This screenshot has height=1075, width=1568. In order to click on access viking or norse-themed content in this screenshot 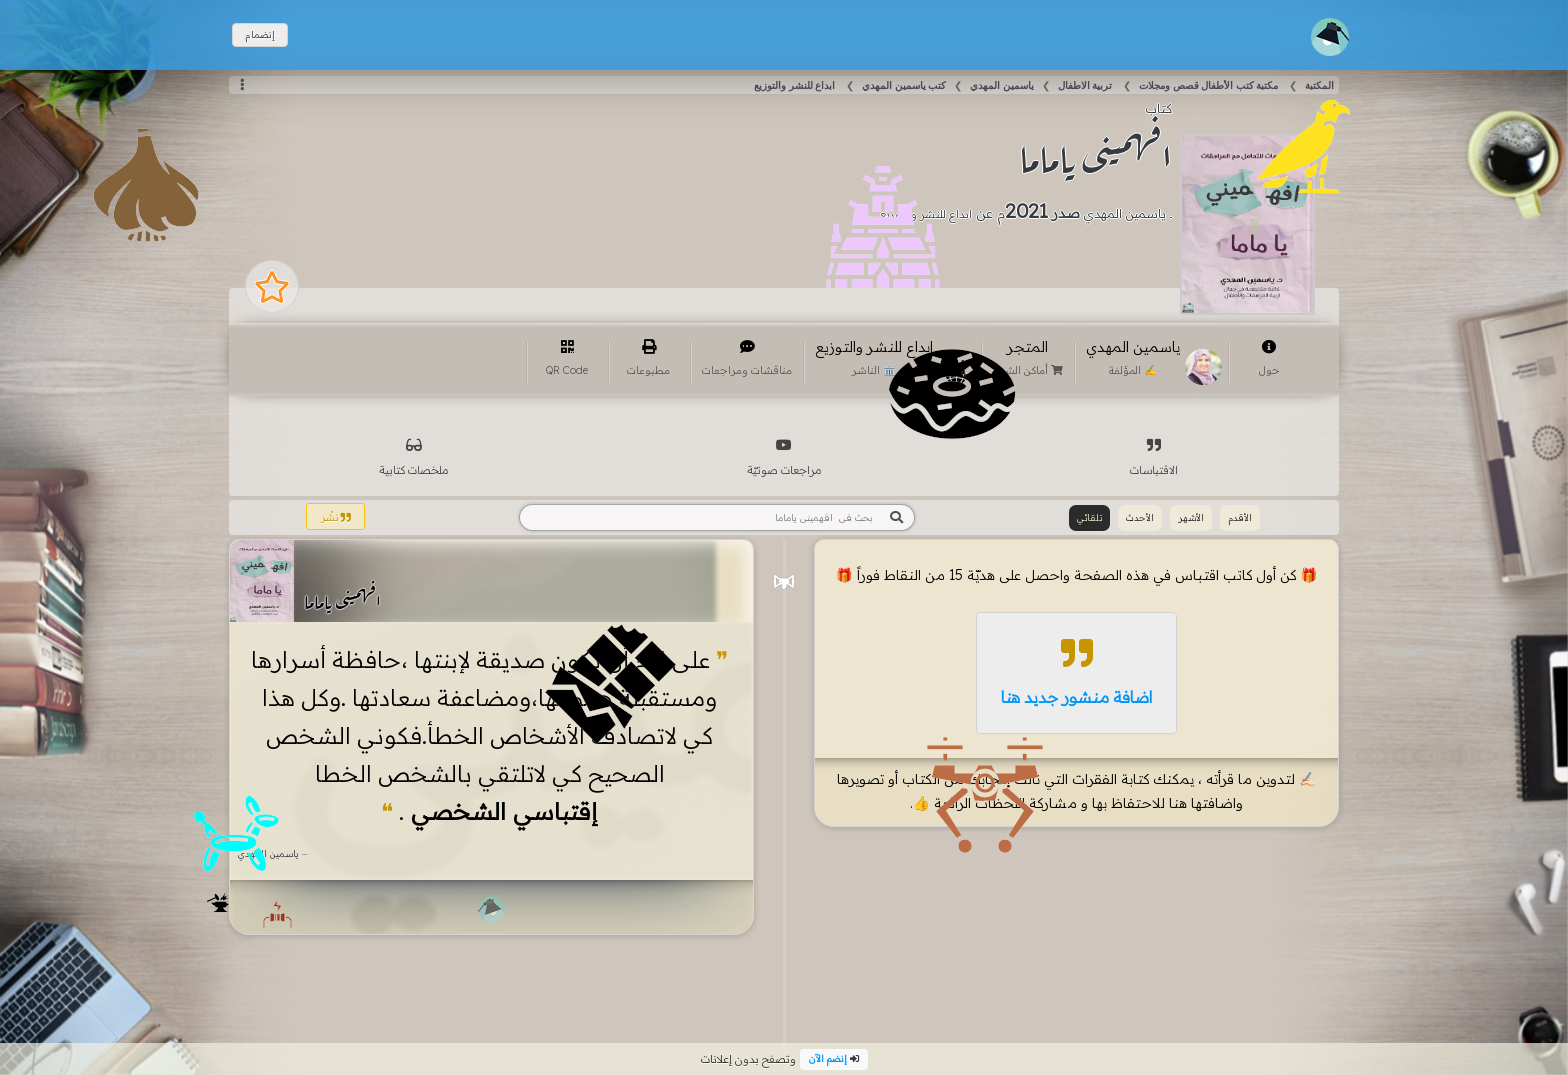, I will do `click(883, 227)`.